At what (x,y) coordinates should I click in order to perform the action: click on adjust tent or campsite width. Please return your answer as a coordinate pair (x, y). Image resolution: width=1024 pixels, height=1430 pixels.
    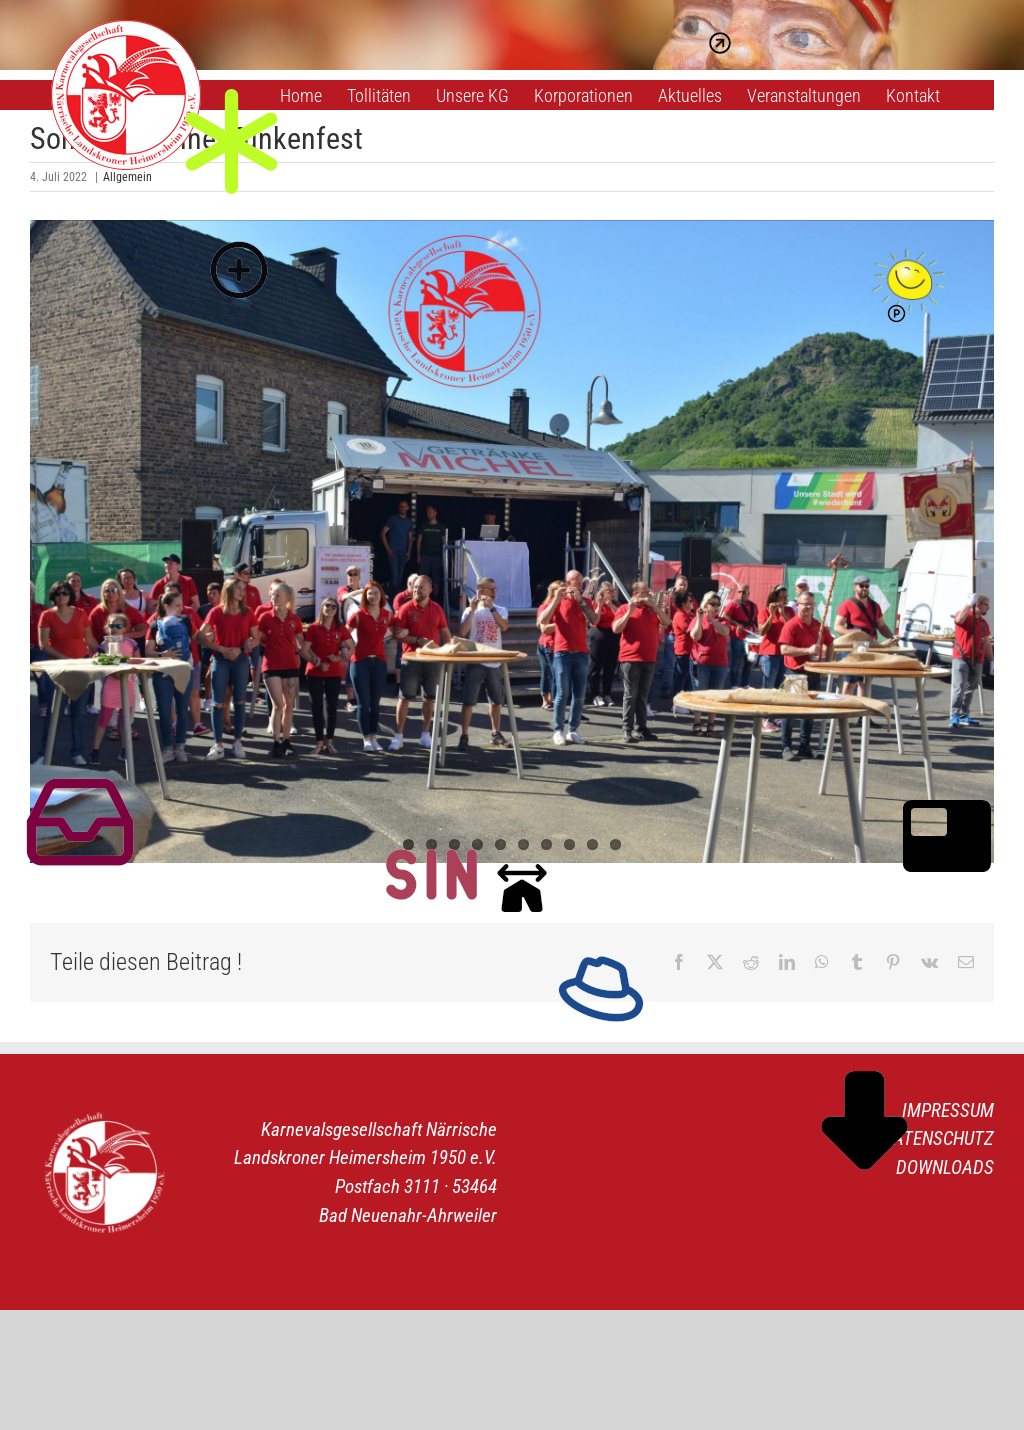
    Looking at the image, I should click on (522, 888).